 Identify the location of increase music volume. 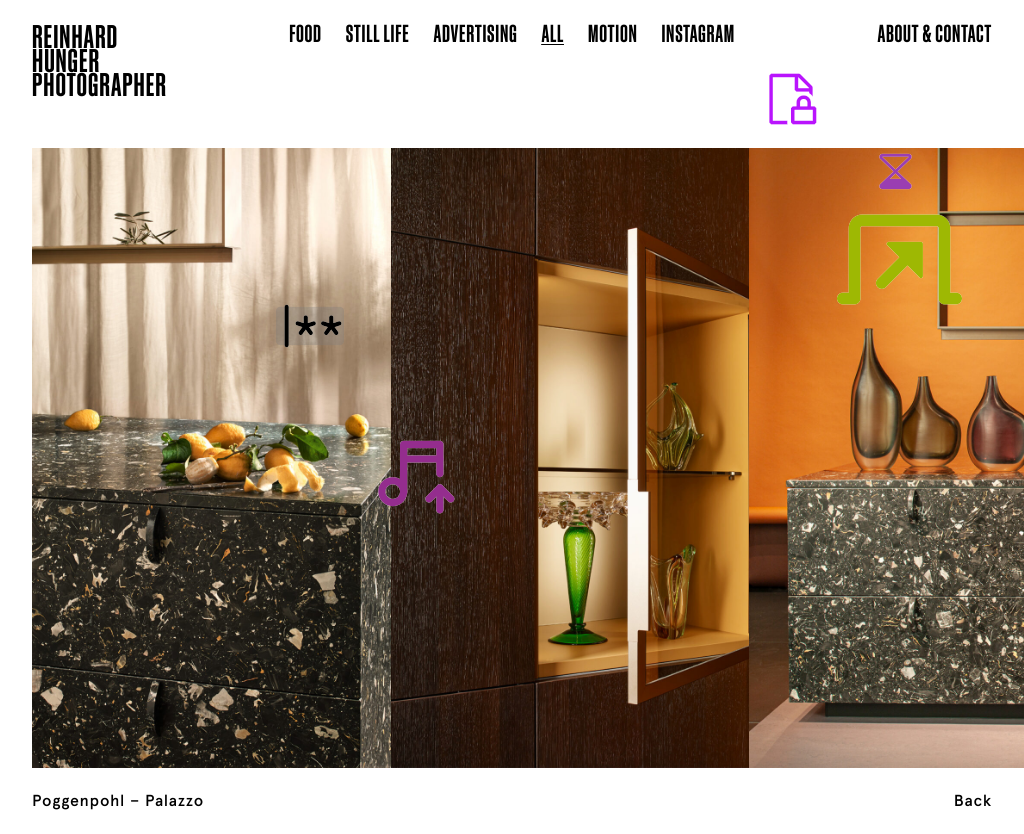
(414, 473).